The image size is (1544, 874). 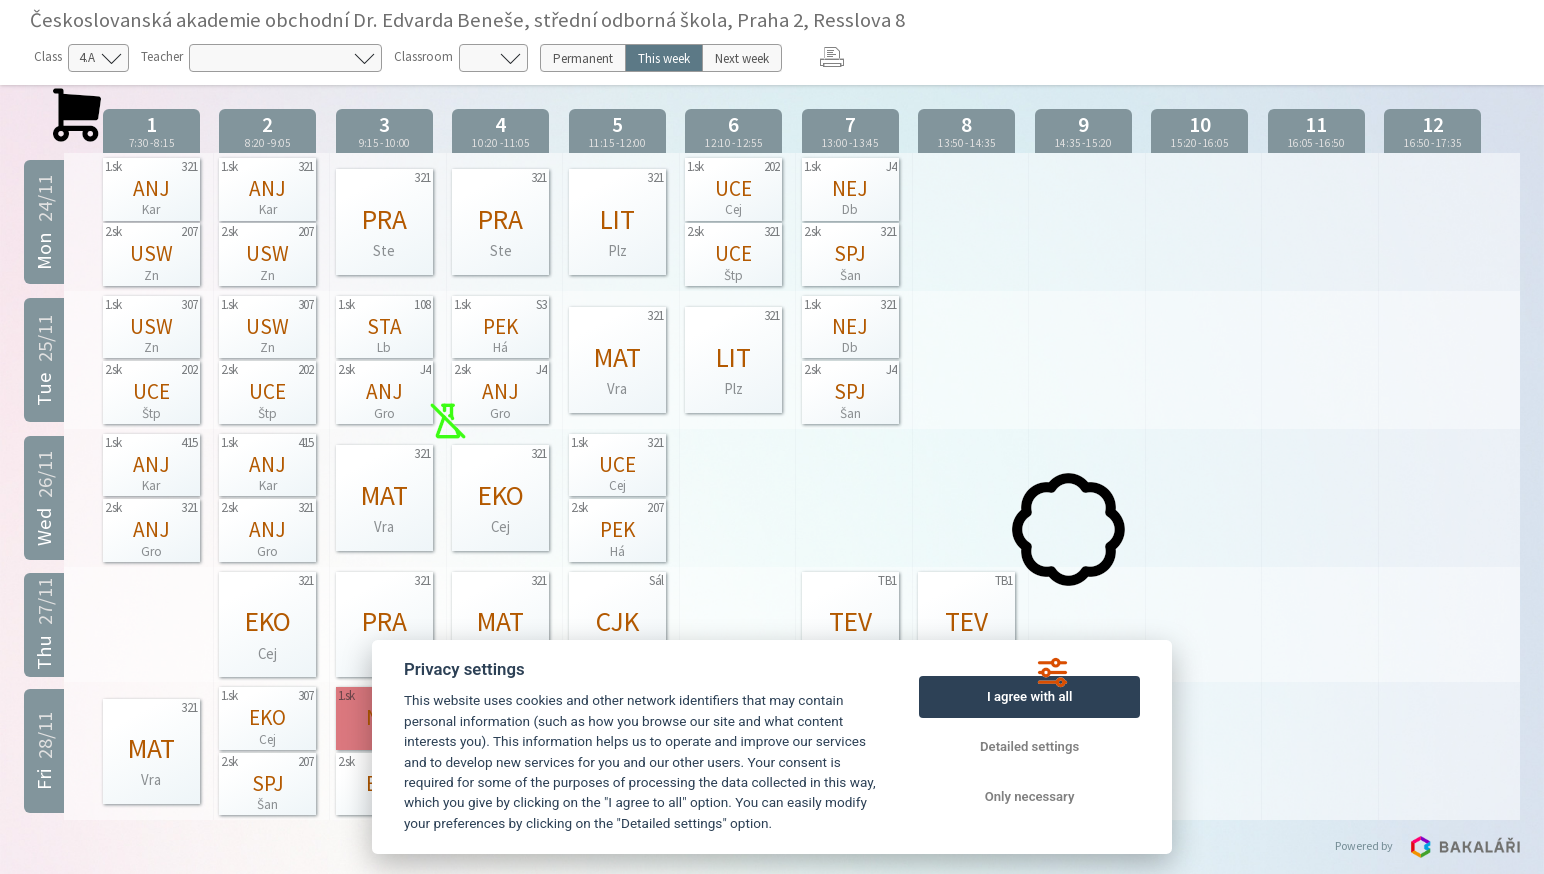 I want to click on adjust settings or preferences, so click(x=1052, y=672).